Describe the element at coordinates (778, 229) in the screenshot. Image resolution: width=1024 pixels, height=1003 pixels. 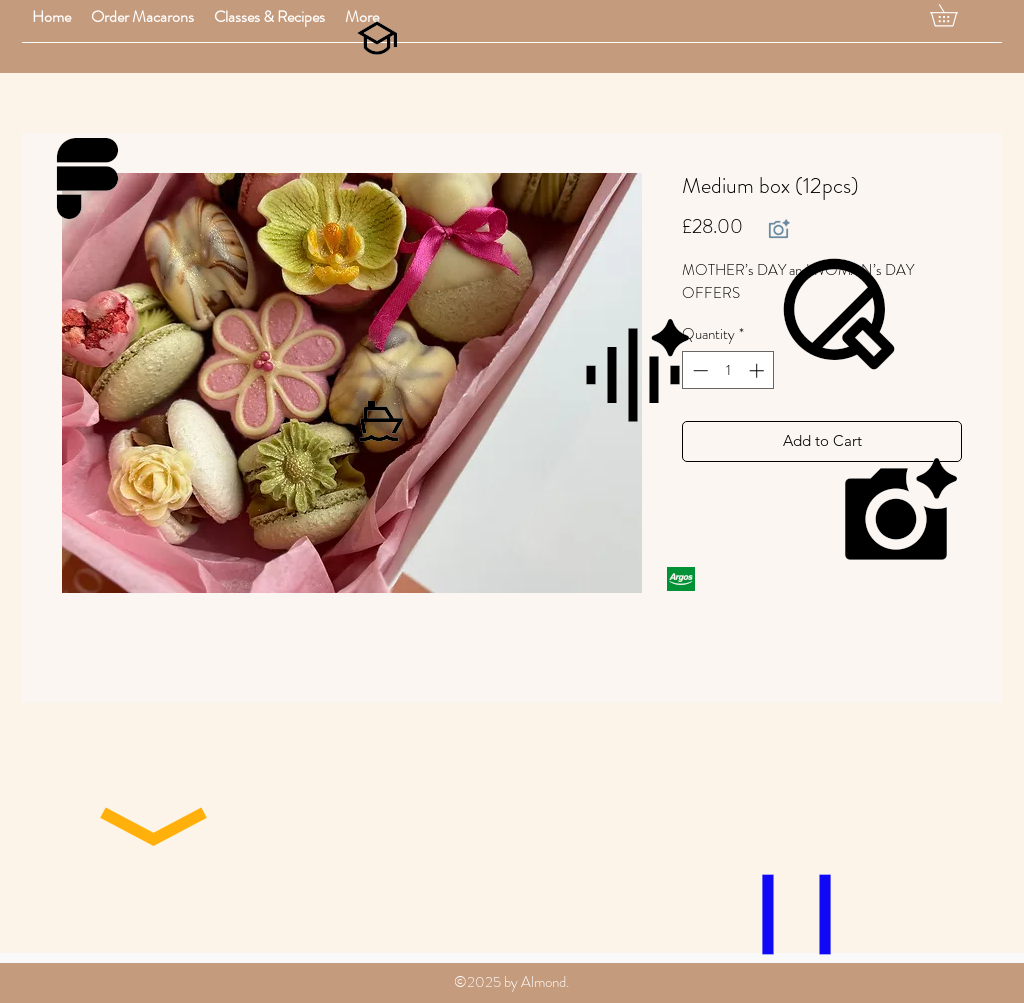
I see `activate AI-powered camera features` at that location.